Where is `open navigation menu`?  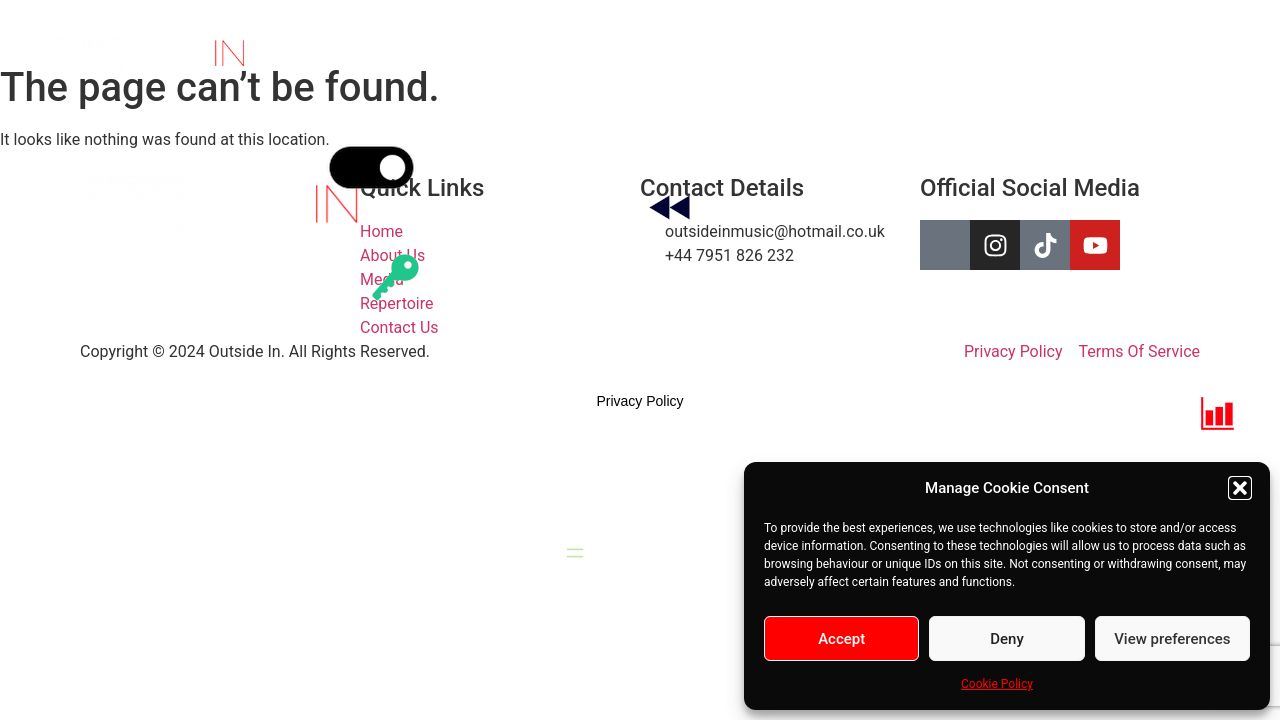
open navigation menu is located at coordinates (575, 553).